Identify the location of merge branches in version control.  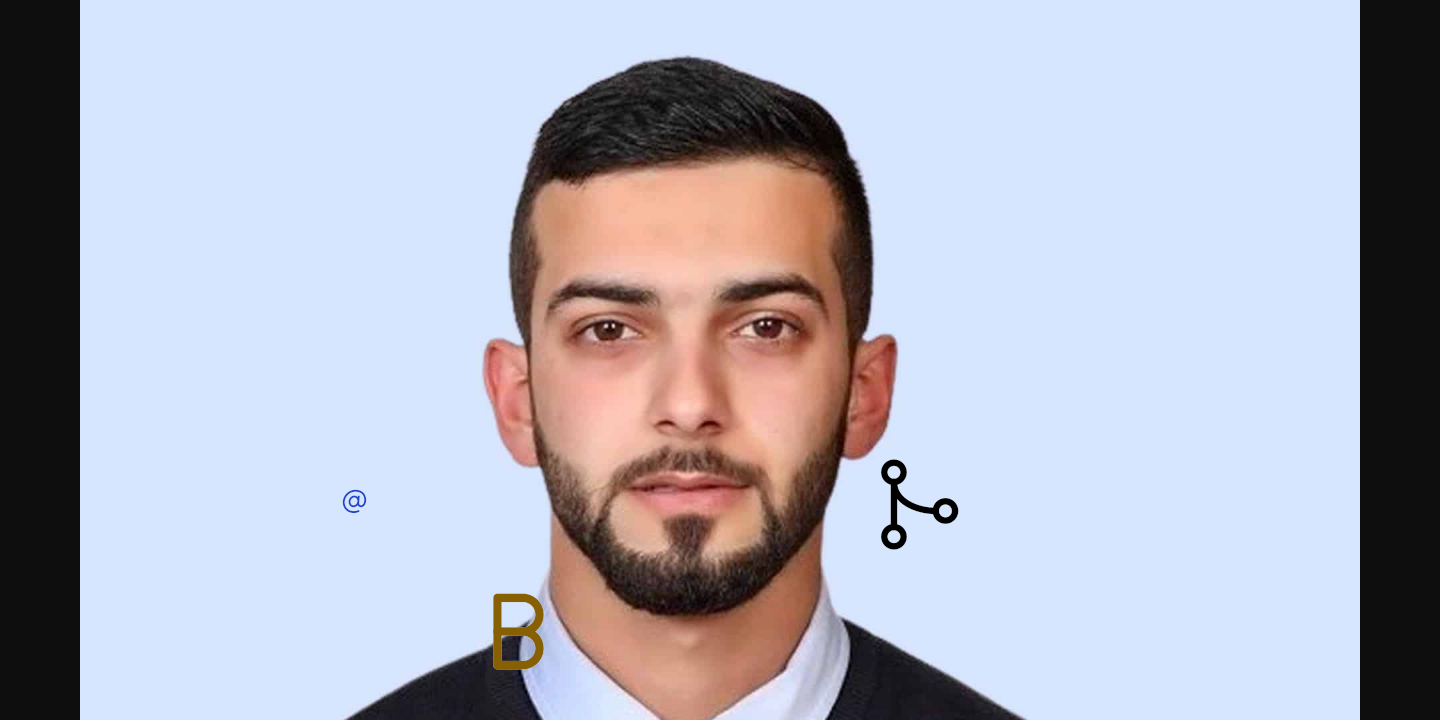
(919, 504).